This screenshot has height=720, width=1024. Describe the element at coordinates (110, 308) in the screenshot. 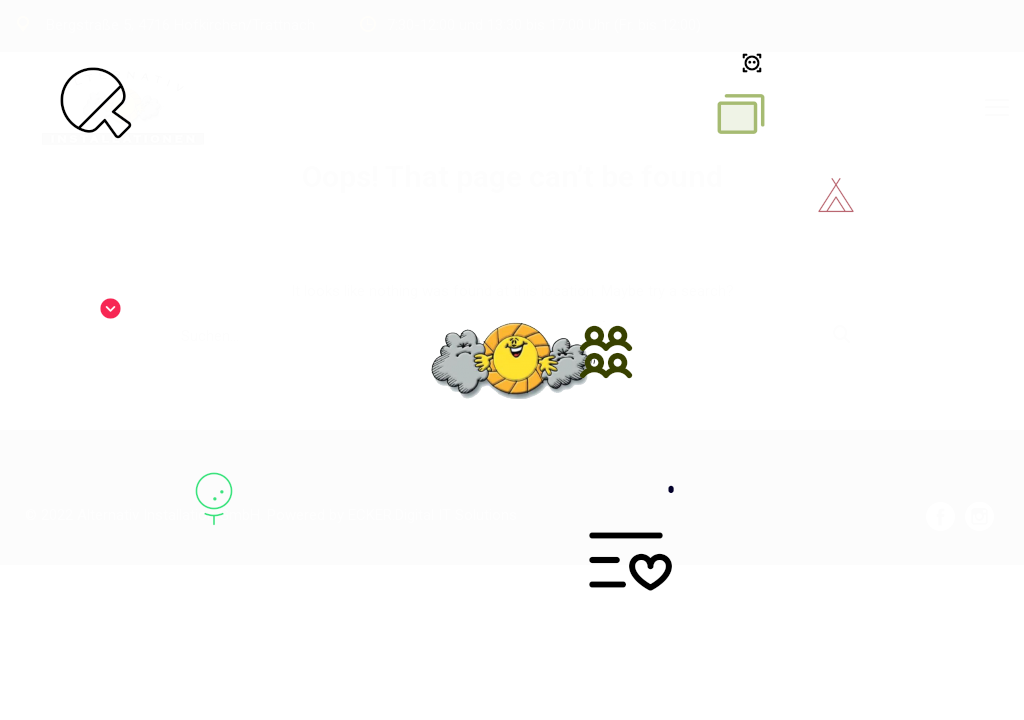

I see `expand dropdown menu or section` at that location.